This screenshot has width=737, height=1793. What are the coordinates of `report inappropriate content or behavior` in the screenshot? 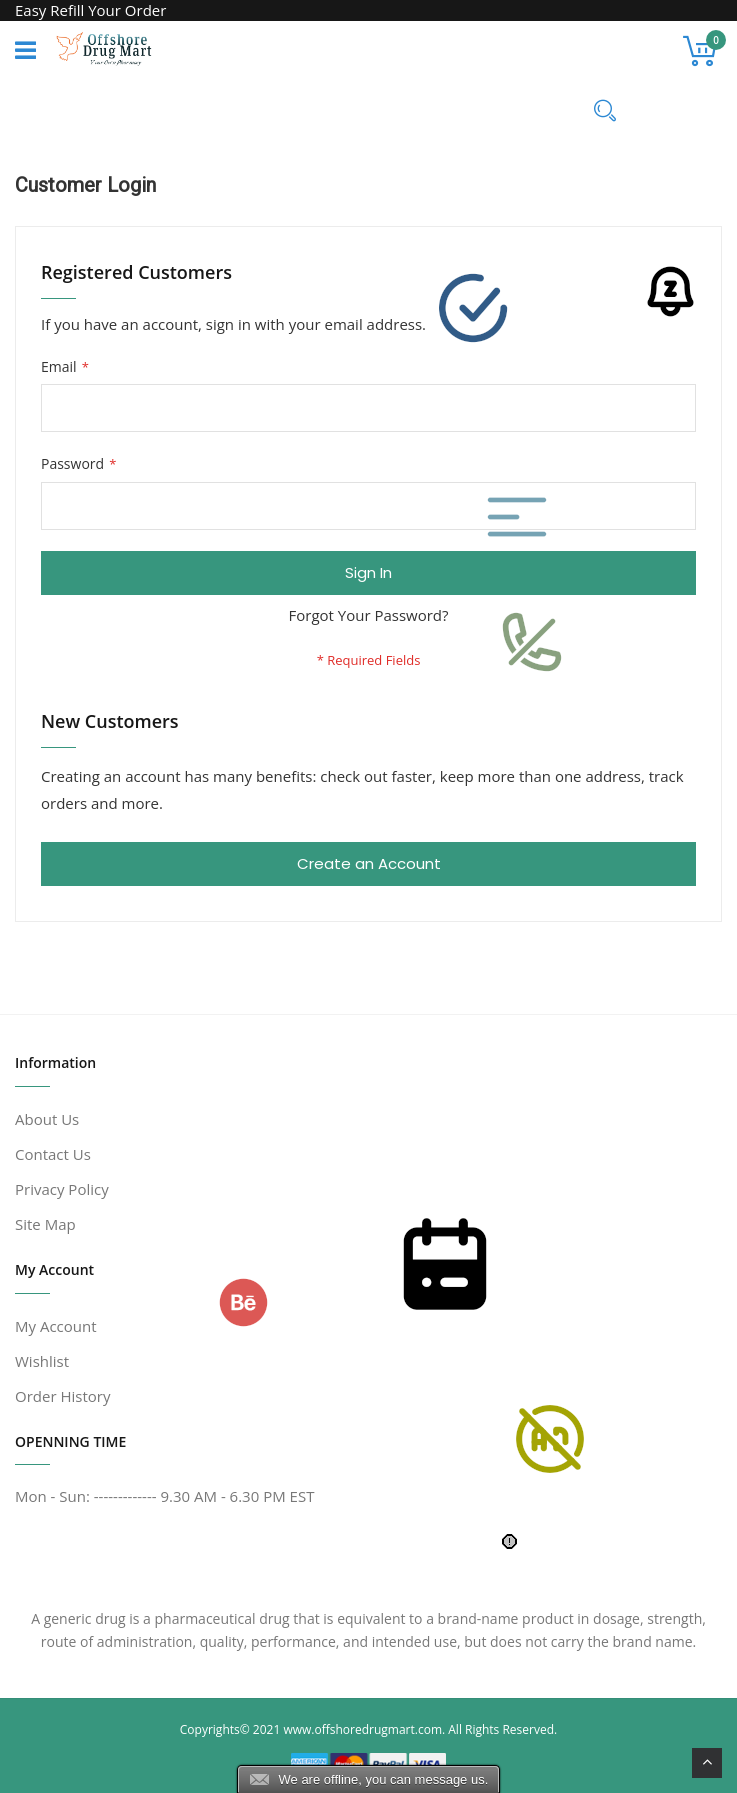 It's located at (509, 1541).